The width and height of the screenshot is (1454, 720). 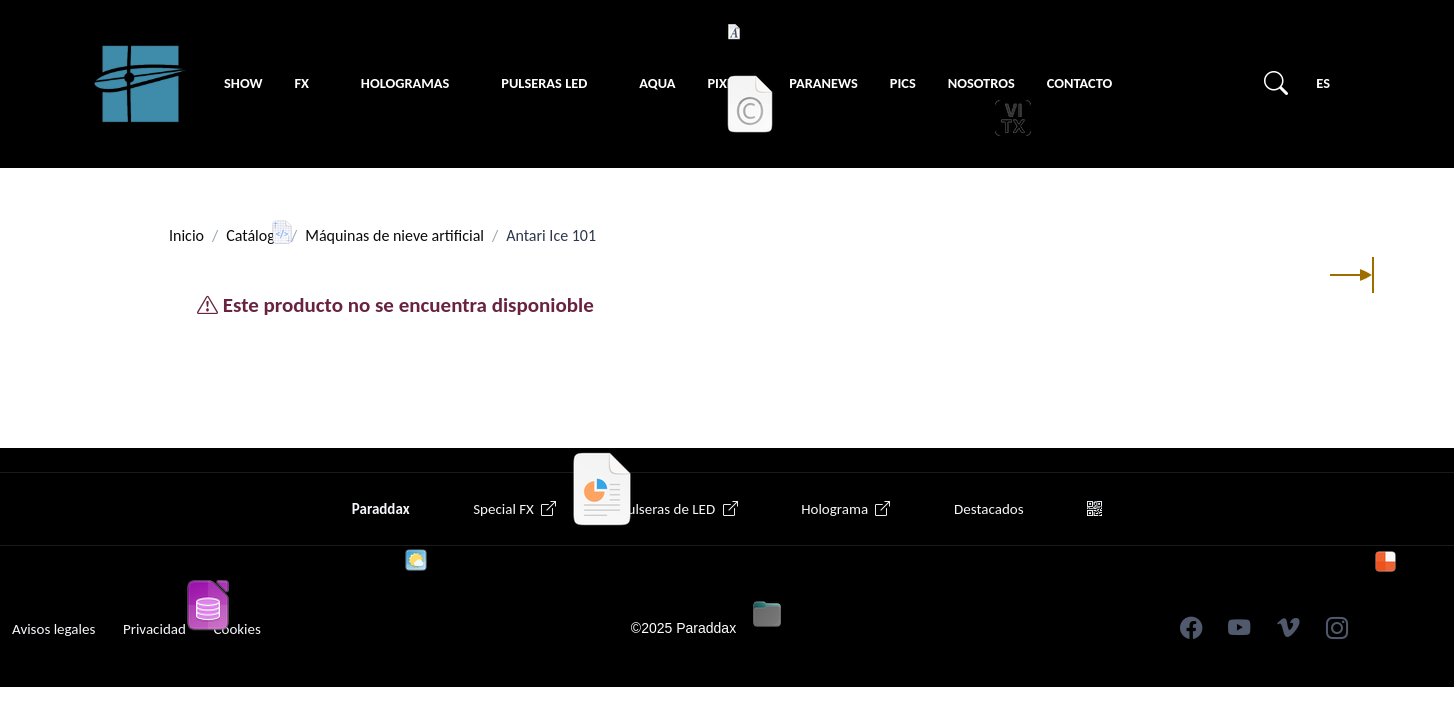 What do you see at coordinates (1385, 561) in the screenshot?
I see `switch to the top-right workspace` at bounding box center [1385, 561].